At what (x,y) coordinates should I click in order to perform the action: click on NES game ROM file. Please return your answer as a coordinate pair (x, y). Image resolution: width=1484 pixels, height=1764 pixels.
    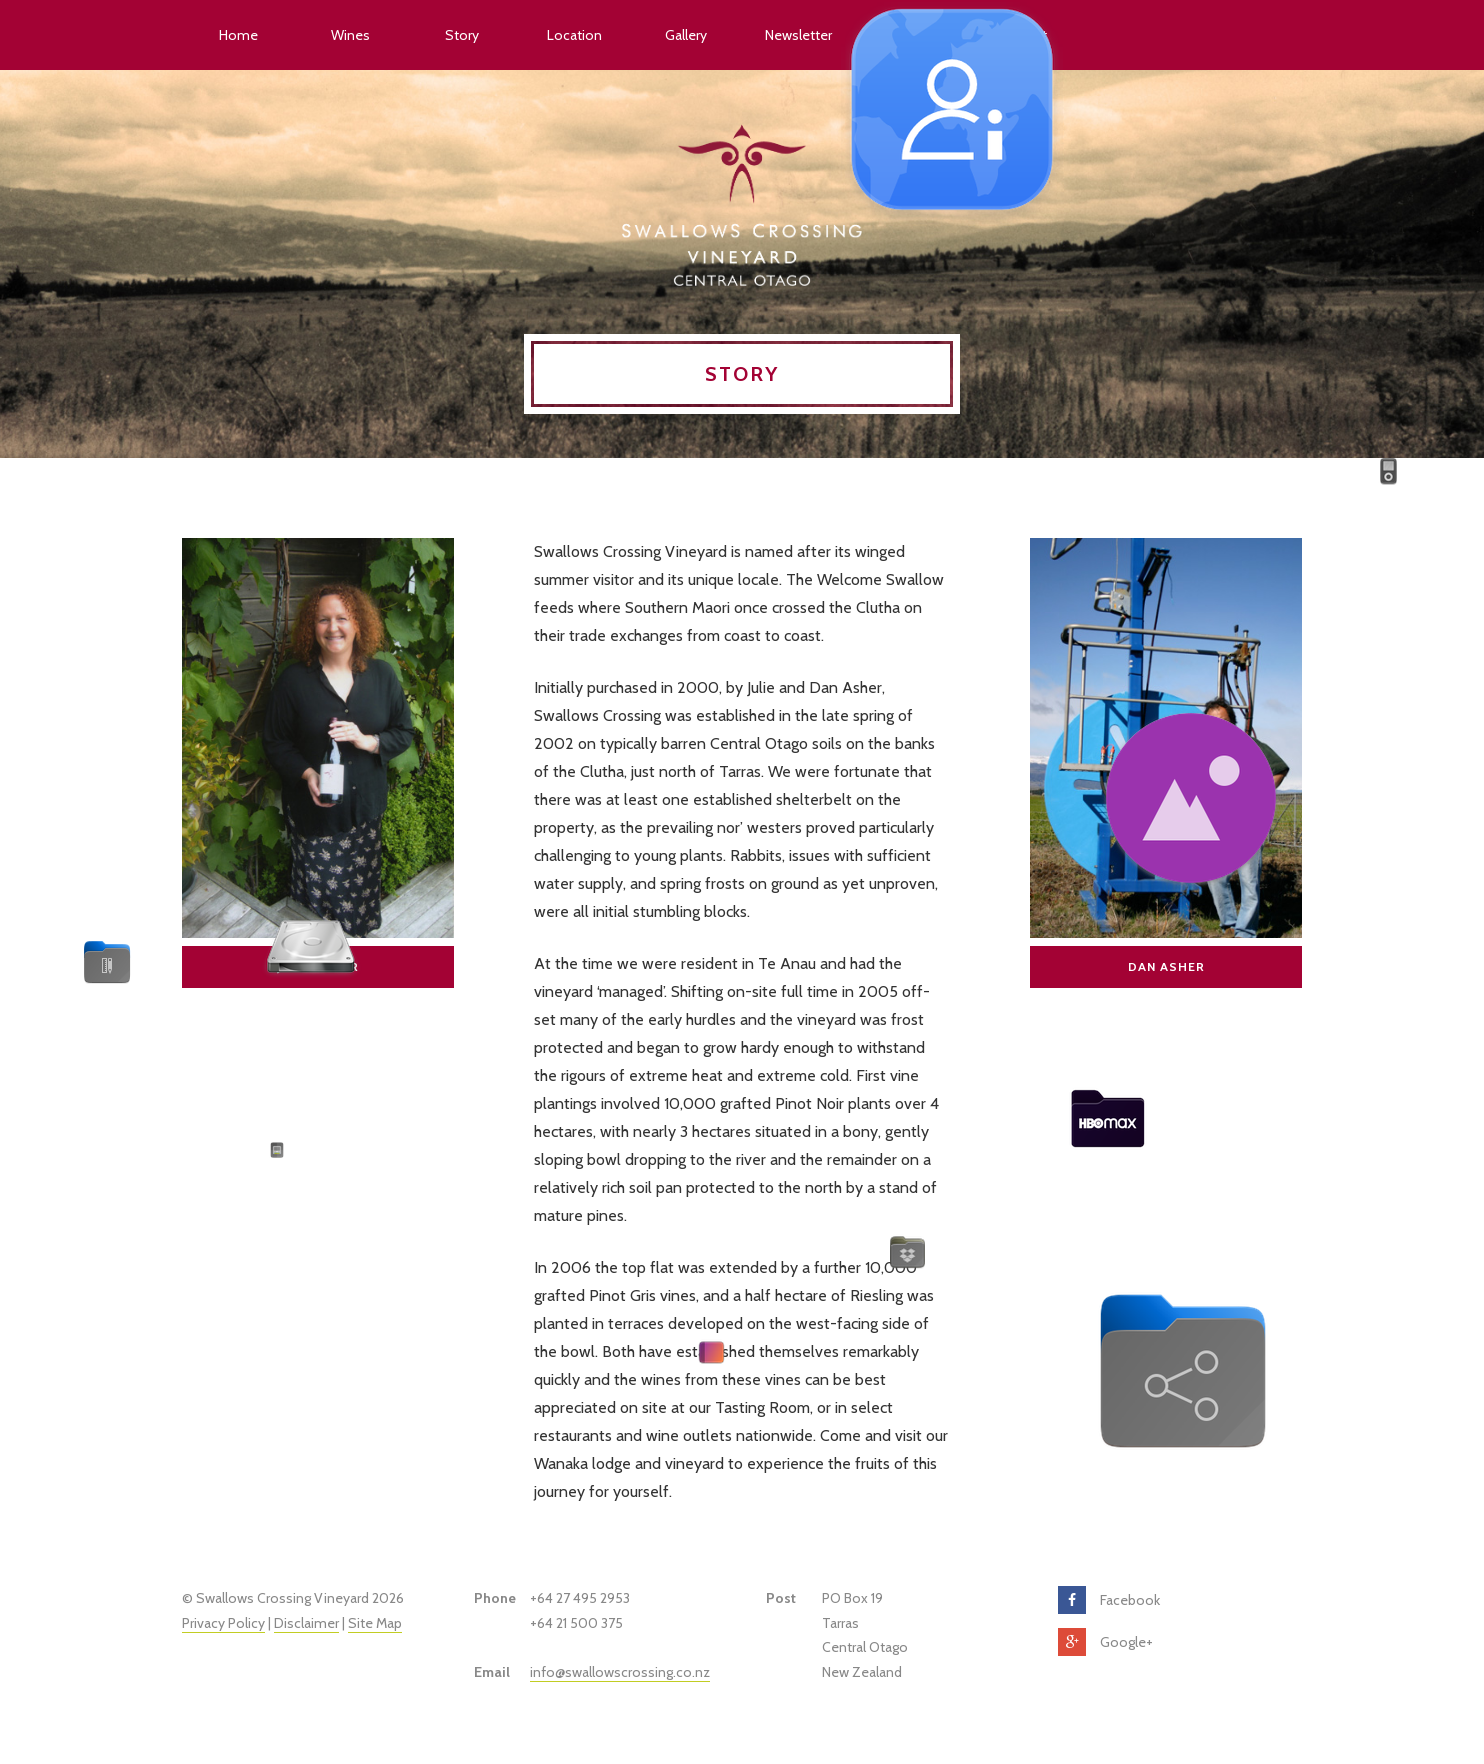
    Looking at the image, I should click on (277, 1150).